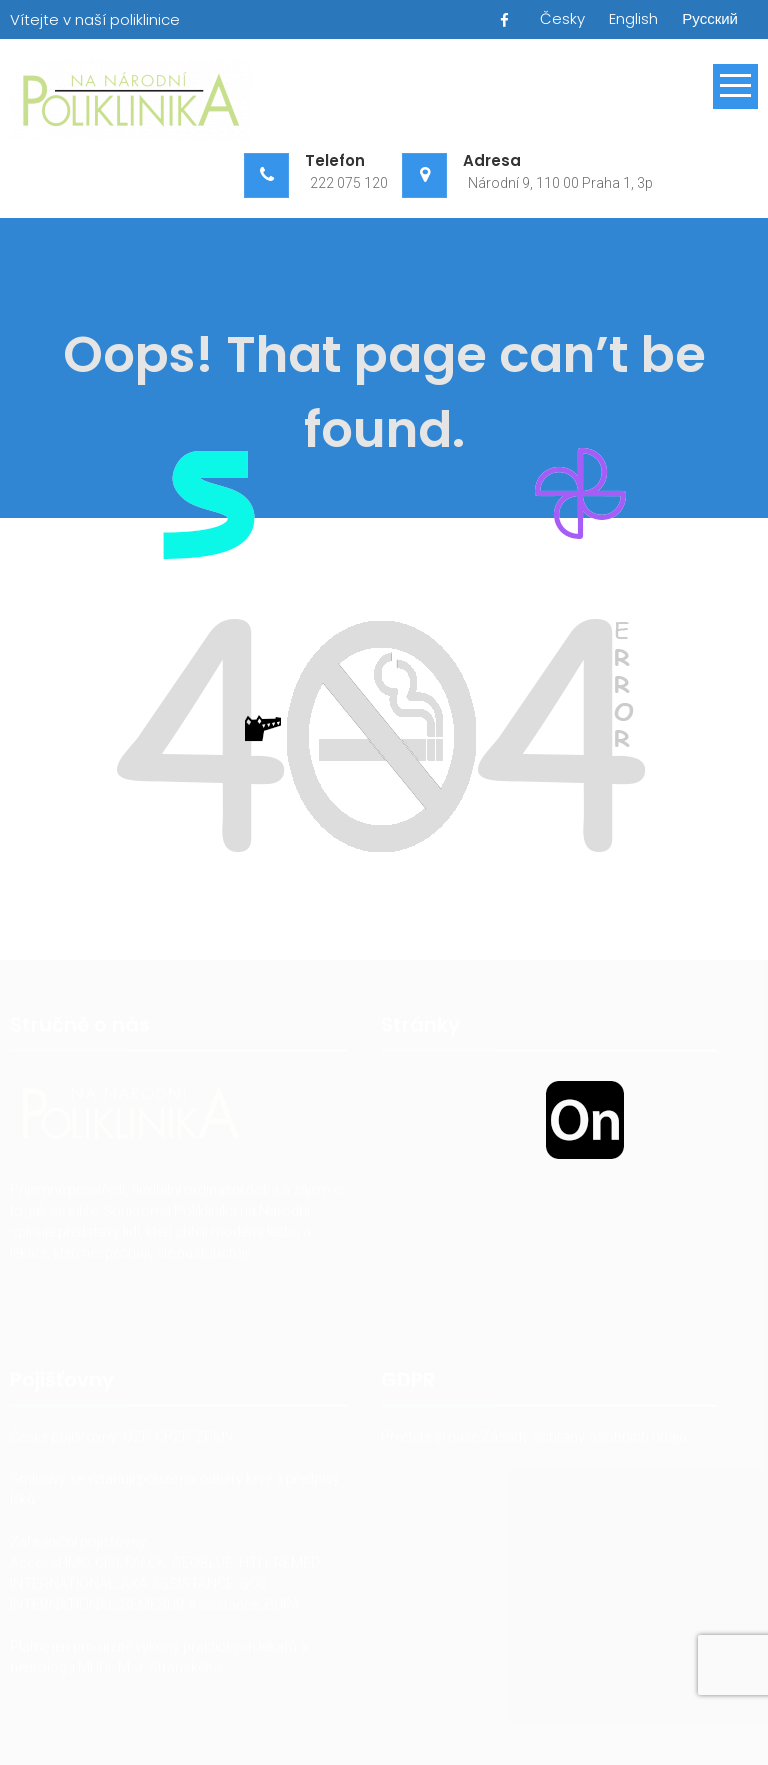 Image resolution: width=768 pixels, height=1765 pixels. Describe the element at coordinates (580, 493) in the screenshot. I see `open google photos app` at that location.